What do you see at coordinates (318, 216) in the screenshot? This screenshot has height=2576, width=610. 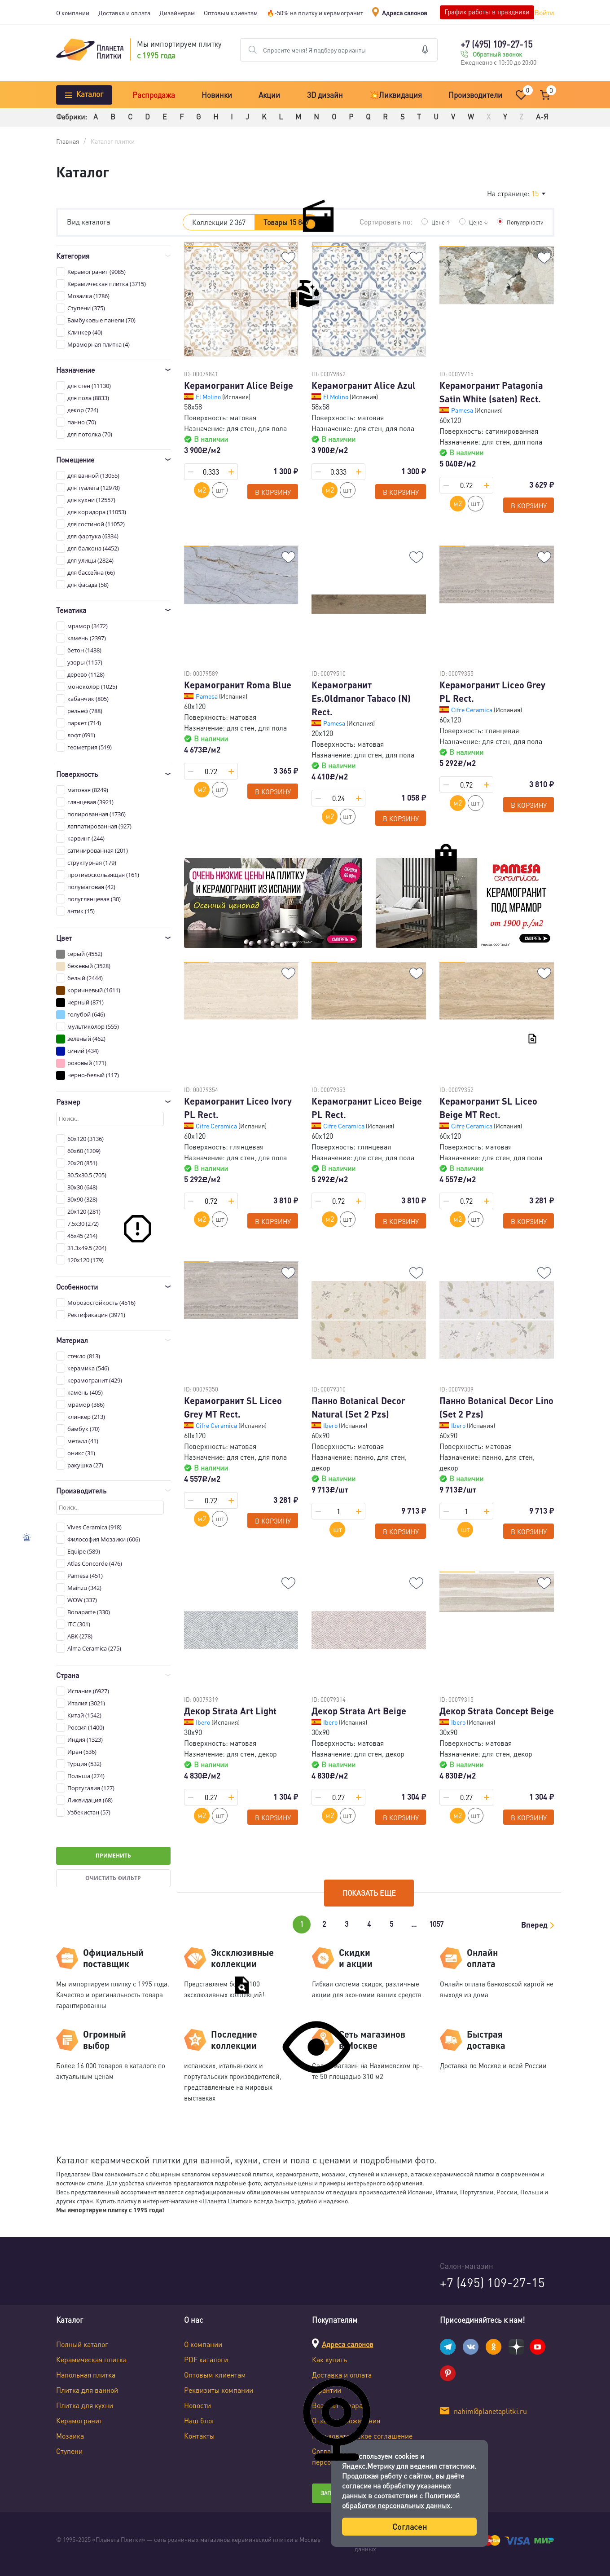 I see `open radio or audio streaming` at bounding box center [318, 216].